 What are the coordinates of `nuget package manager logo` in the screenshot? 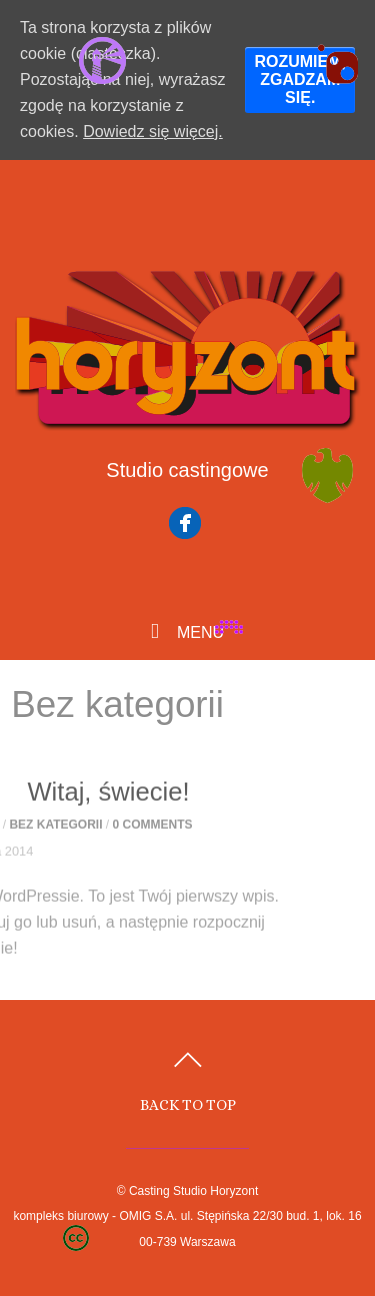 It's located at (338, 64).